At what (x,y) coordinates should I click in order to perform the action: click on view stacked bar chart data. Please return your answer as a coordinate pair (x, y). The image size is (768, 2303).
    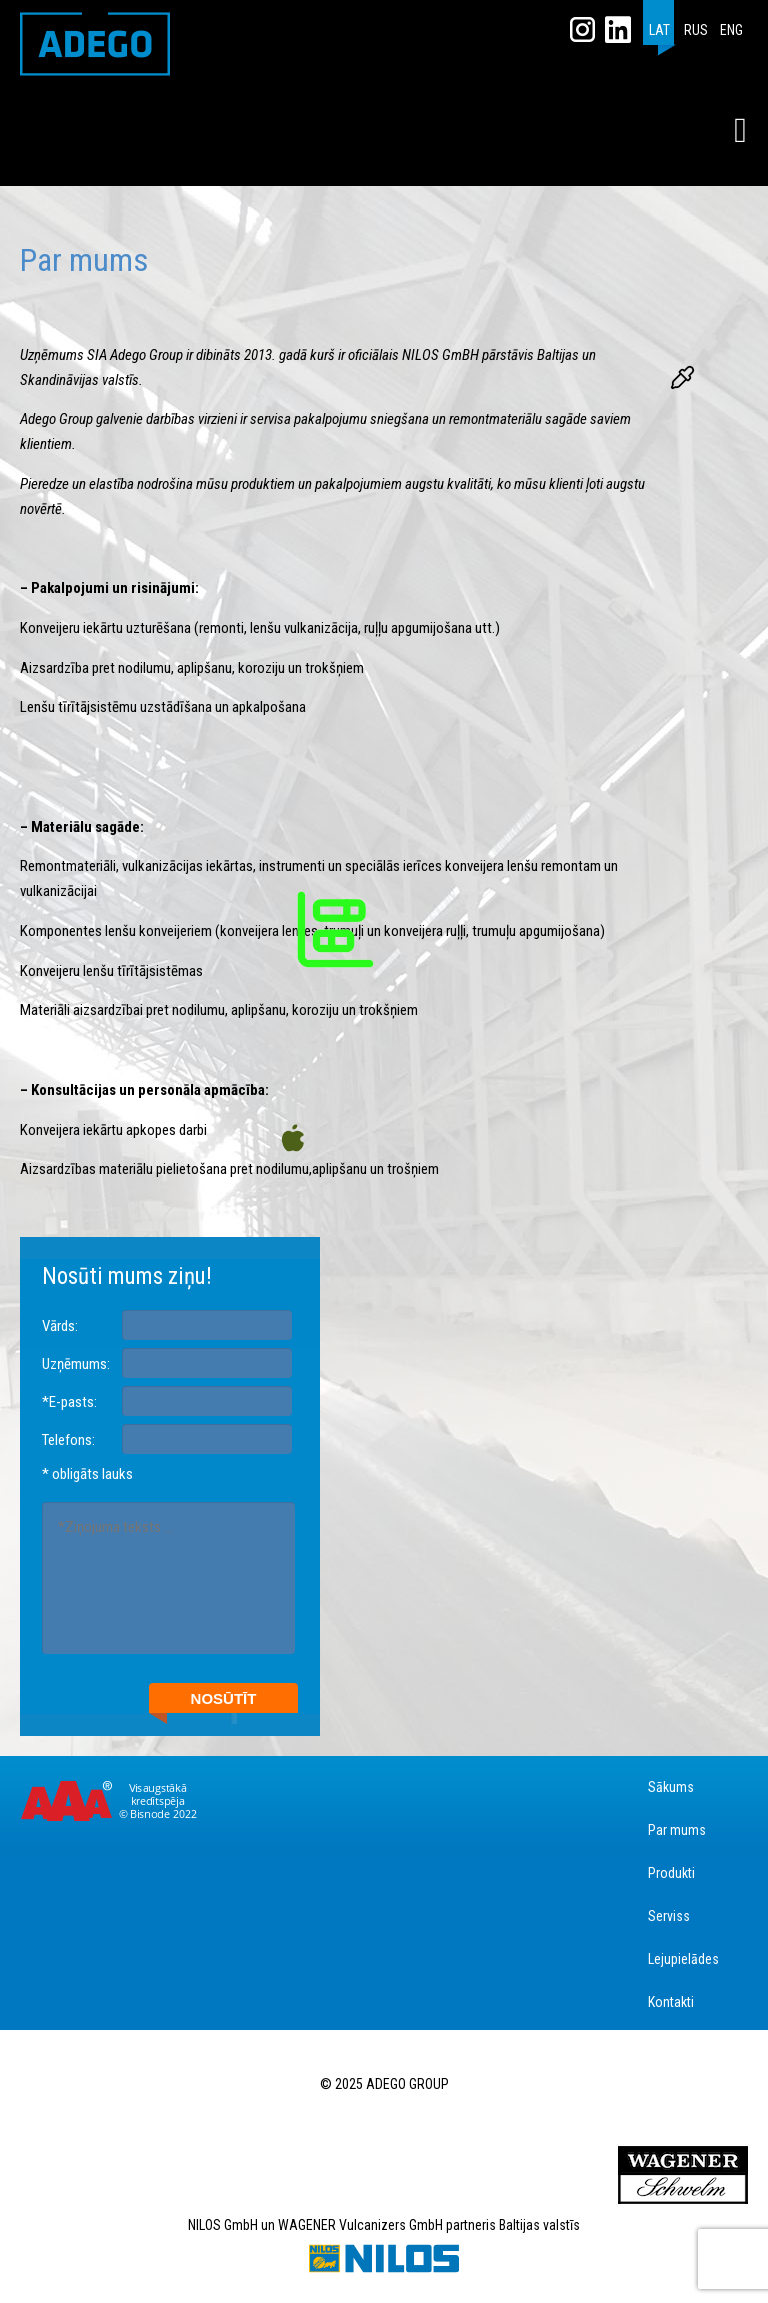
    Looking at the image, I should click on (335, 929).